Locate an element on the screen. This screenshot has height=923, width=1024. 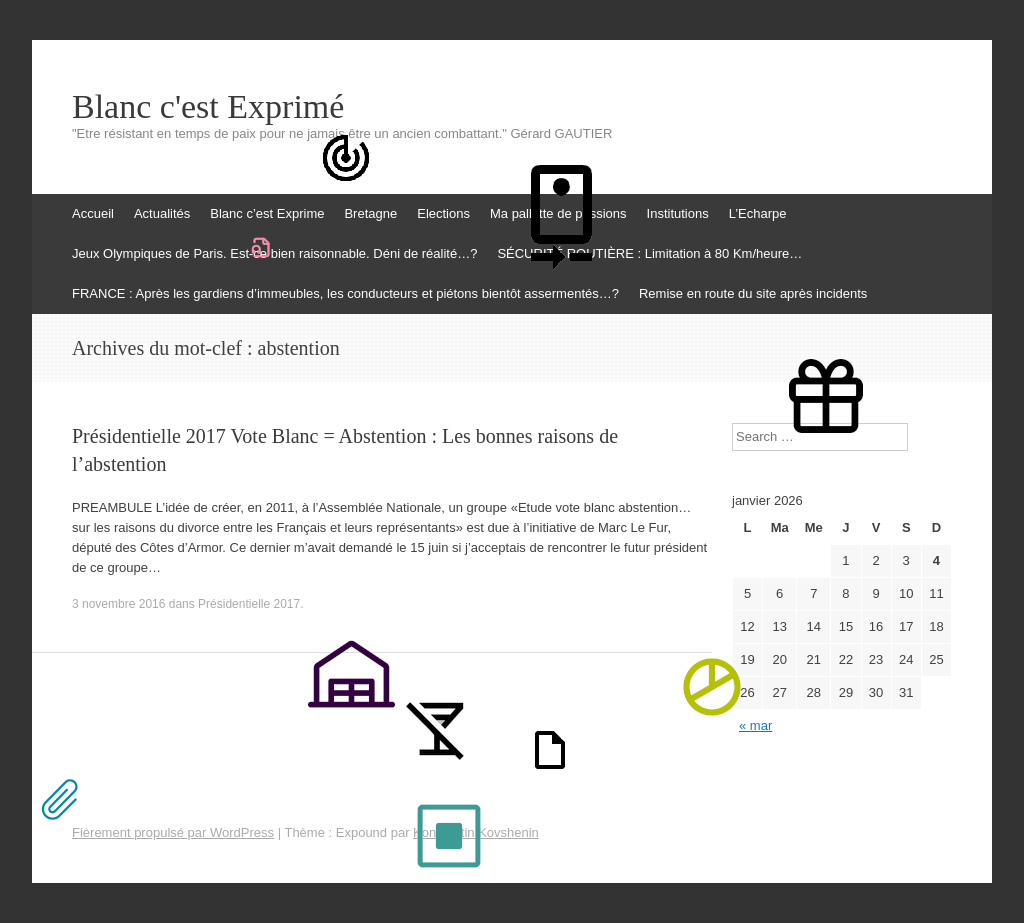
view or redeem a gift is located at coordinates (826, 396).